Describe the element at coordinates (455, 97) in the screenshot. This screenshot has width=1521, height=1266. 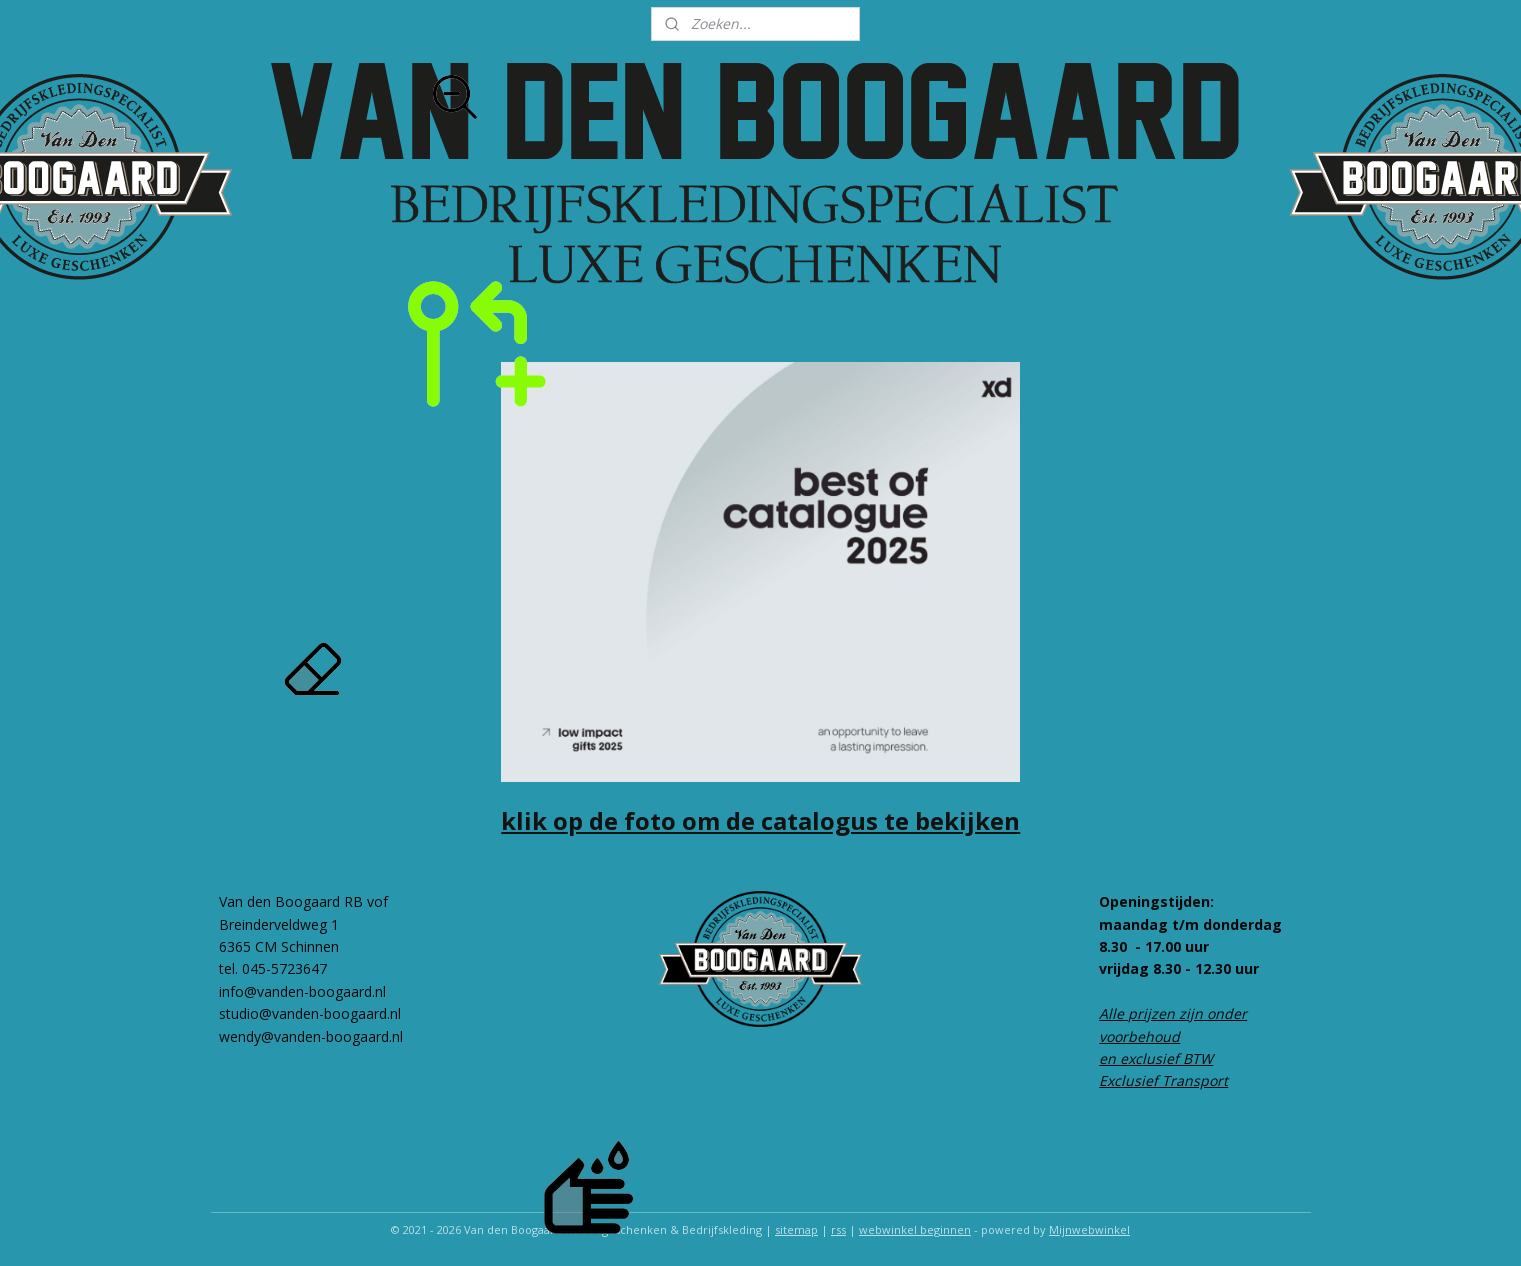
I see `zoom out` at that location.